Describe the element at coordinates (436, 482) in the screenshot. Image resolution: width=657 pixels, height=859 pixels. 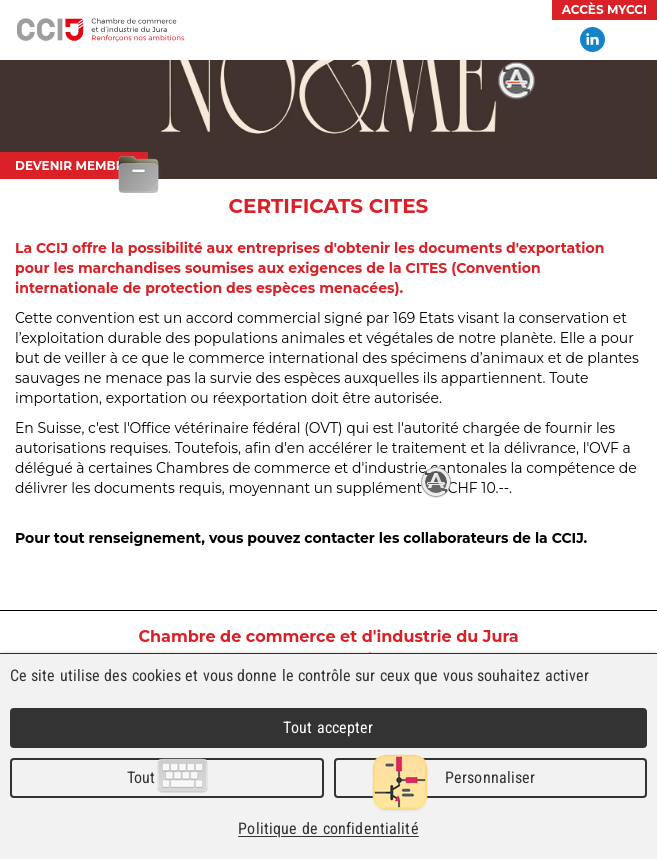
I see `open the software update manager` at that location.